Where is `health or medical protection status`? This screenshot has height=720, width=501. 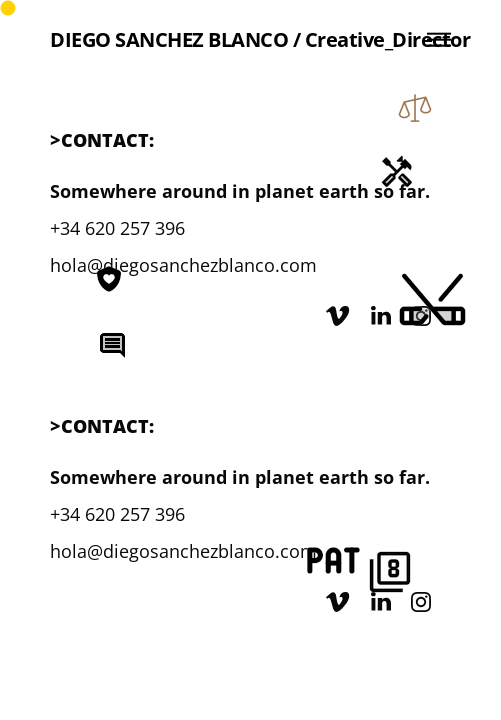 health or medical protection status is located at coordinates (109, 279).